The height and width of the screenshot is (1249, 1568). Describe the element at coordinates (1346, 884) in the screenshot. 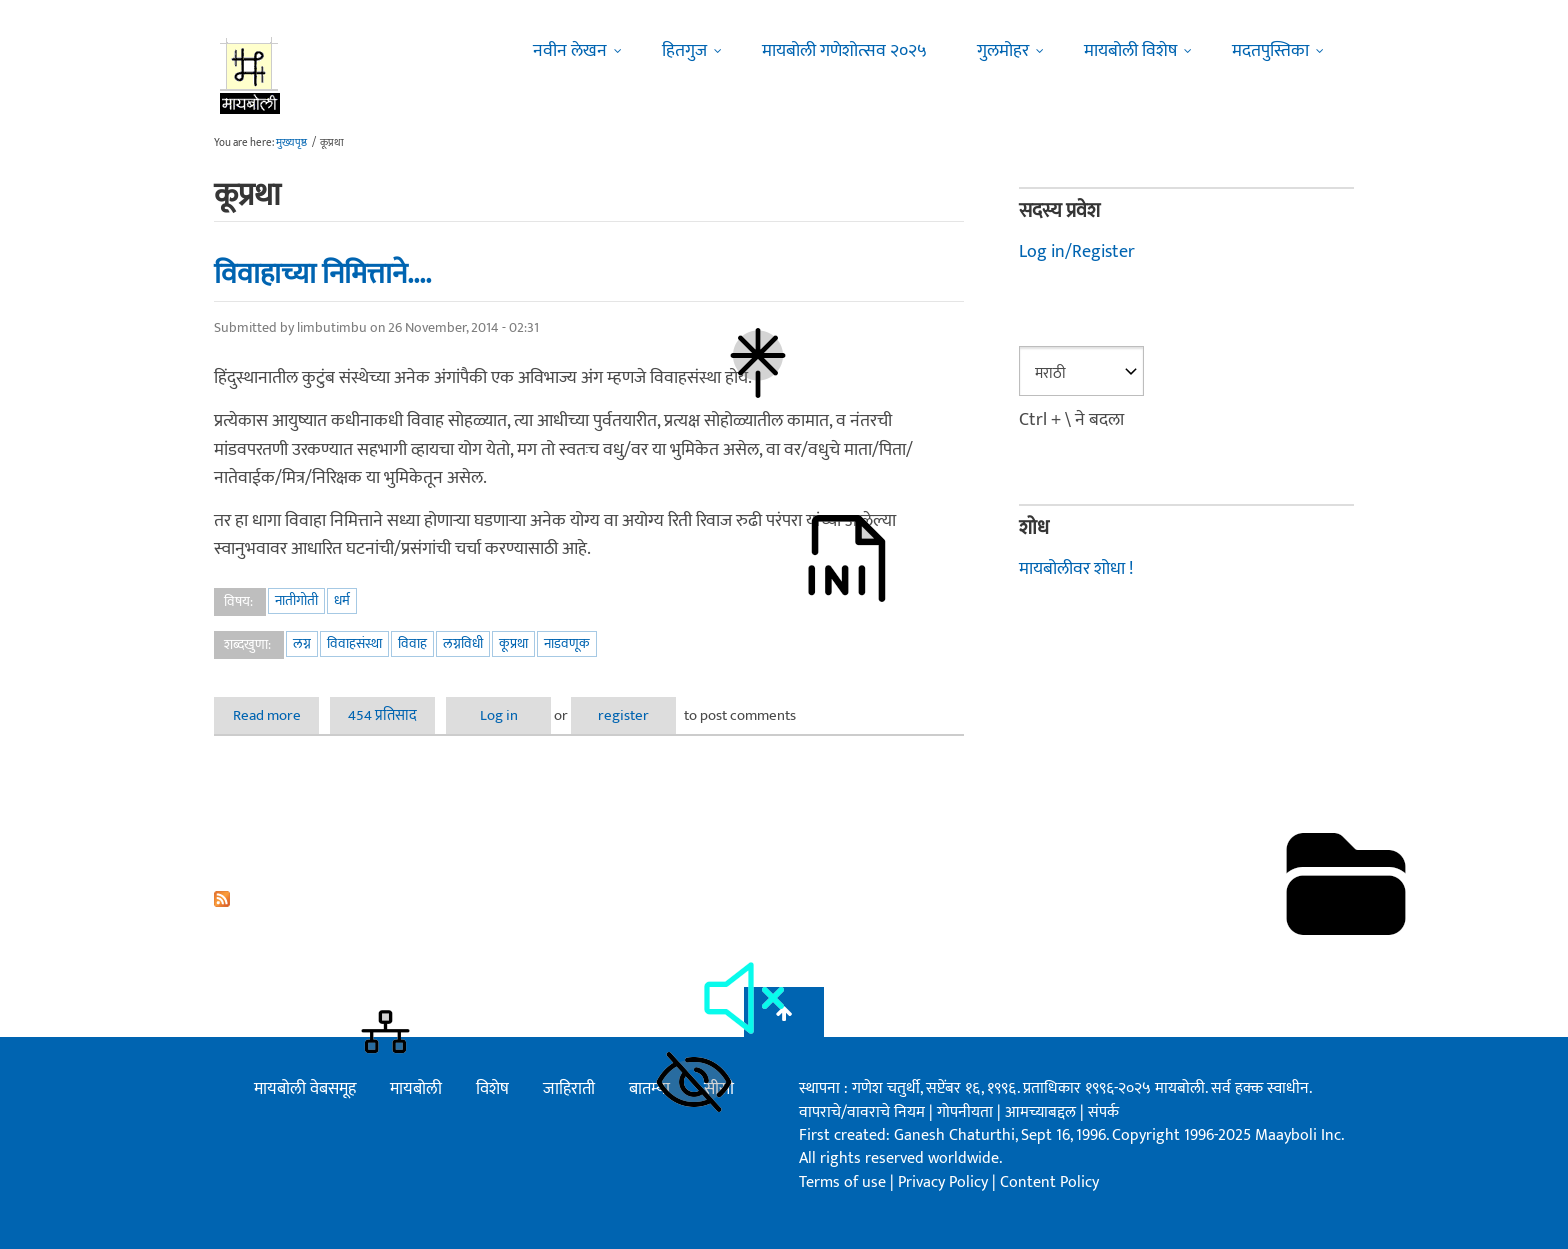

I see `open folder to view files` at that location.